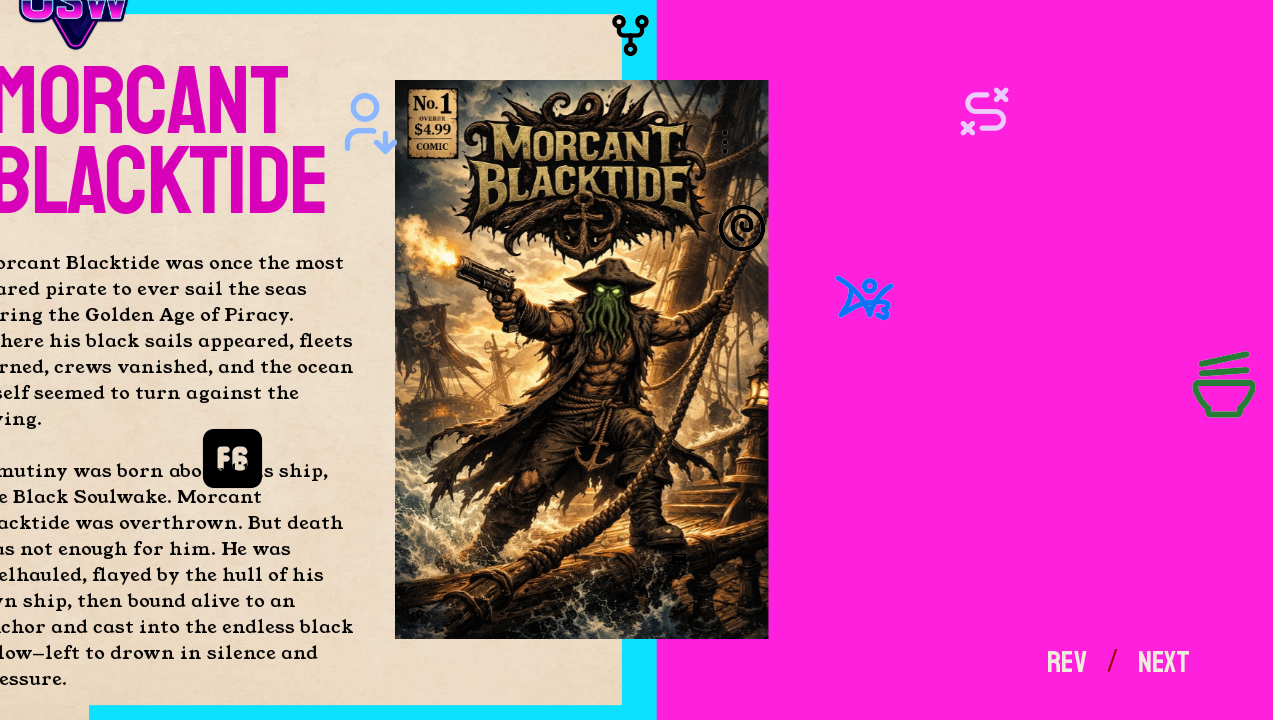 Image resolution: width=1273 pixels, height=720 pixels. What do you see at coordinates (365, 122) in the screenshot?
I see `demote a user's role or permissions` at bounding box center [365, 122].